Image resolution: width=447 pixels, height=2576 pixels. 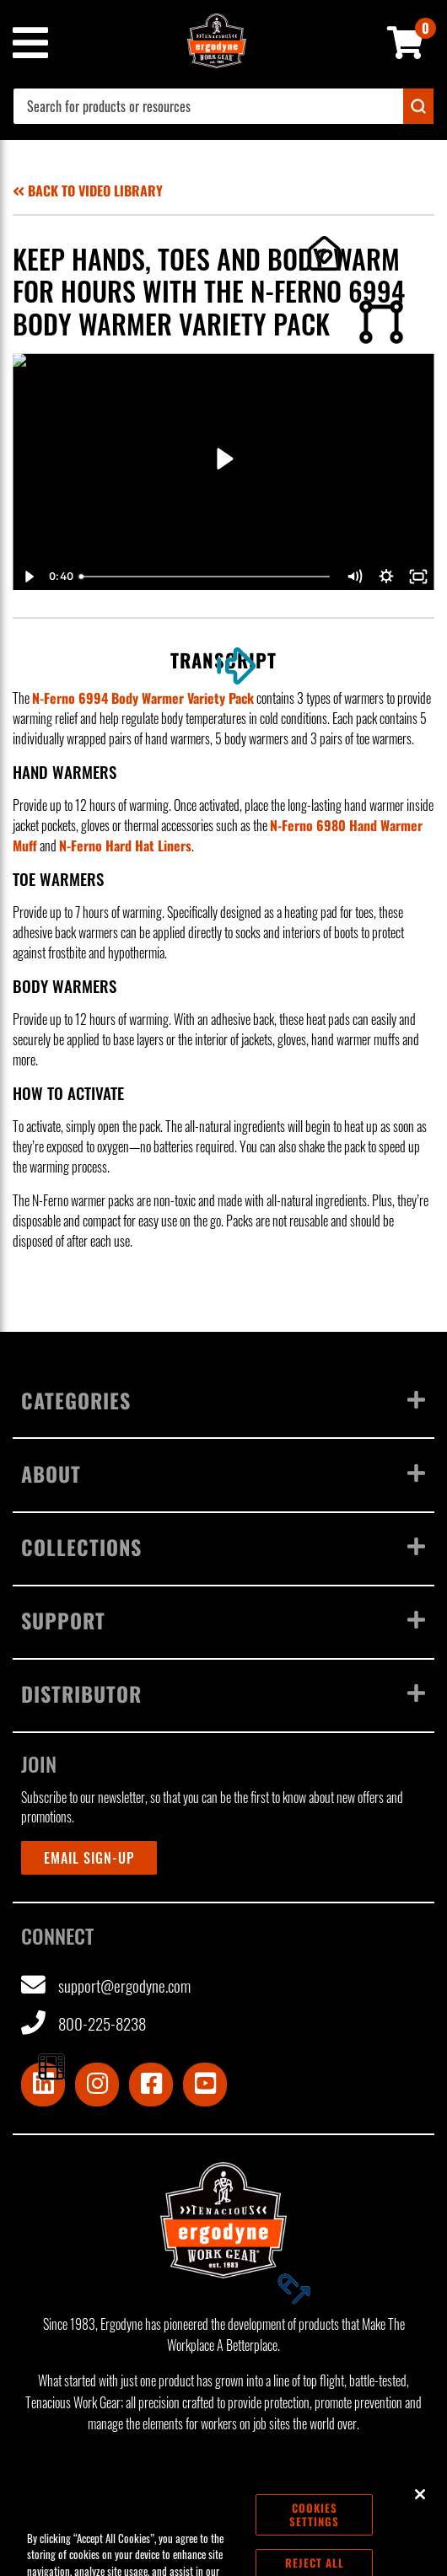 I want to click on connect nodes or create a path between points, so click(x=381, y=322).